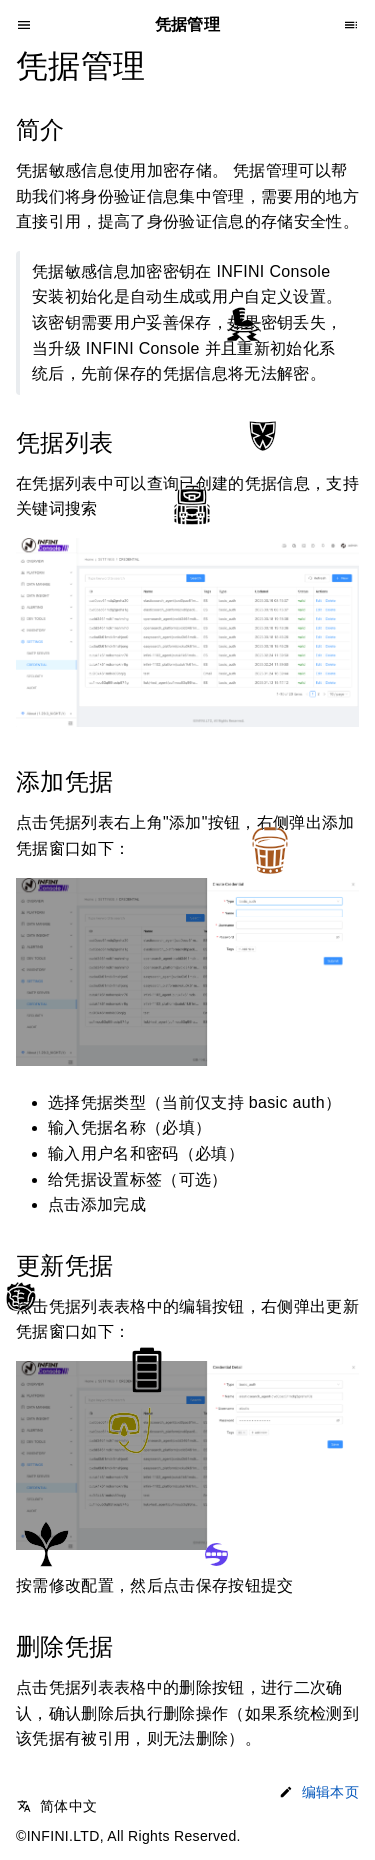  Describe the element at coordinates (244, 324) in the screenshot. I see `activate ground slam ability` at that location.